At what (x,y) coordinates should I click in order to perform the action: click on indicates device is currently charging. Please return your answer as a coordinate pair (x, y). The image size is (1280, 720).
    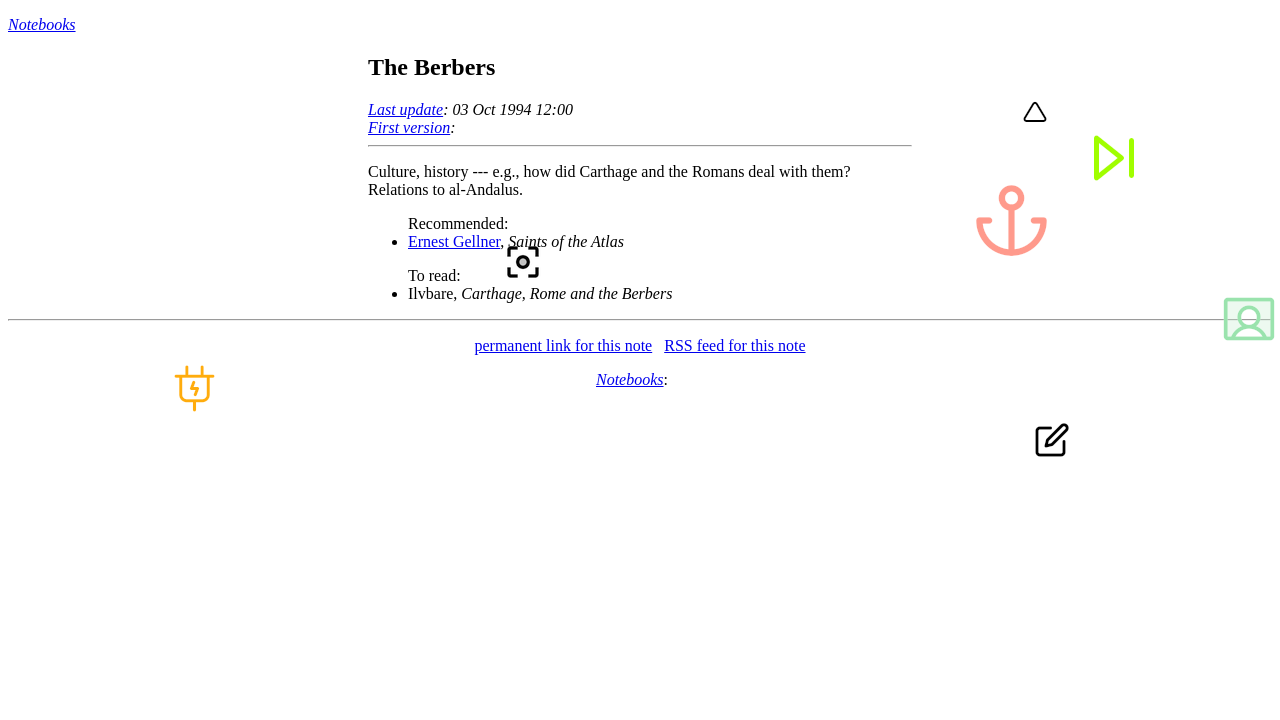
    Looking at the image, I should click on (194, 388).